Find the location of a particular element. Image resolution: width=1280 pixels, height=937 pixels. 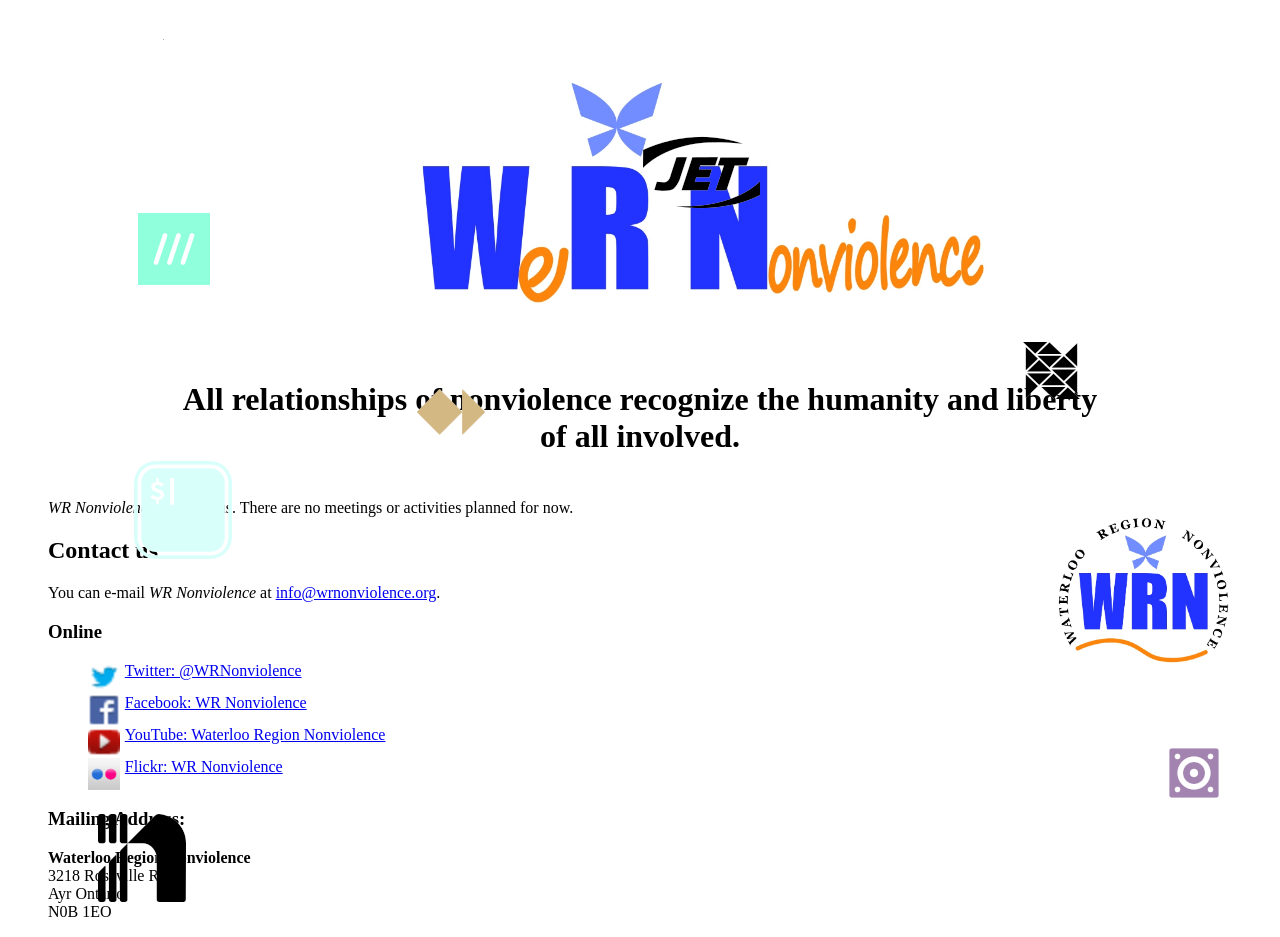

NSIS (Nullsoft Scriptable Install System) logo is located at coordinates (1051, 370).